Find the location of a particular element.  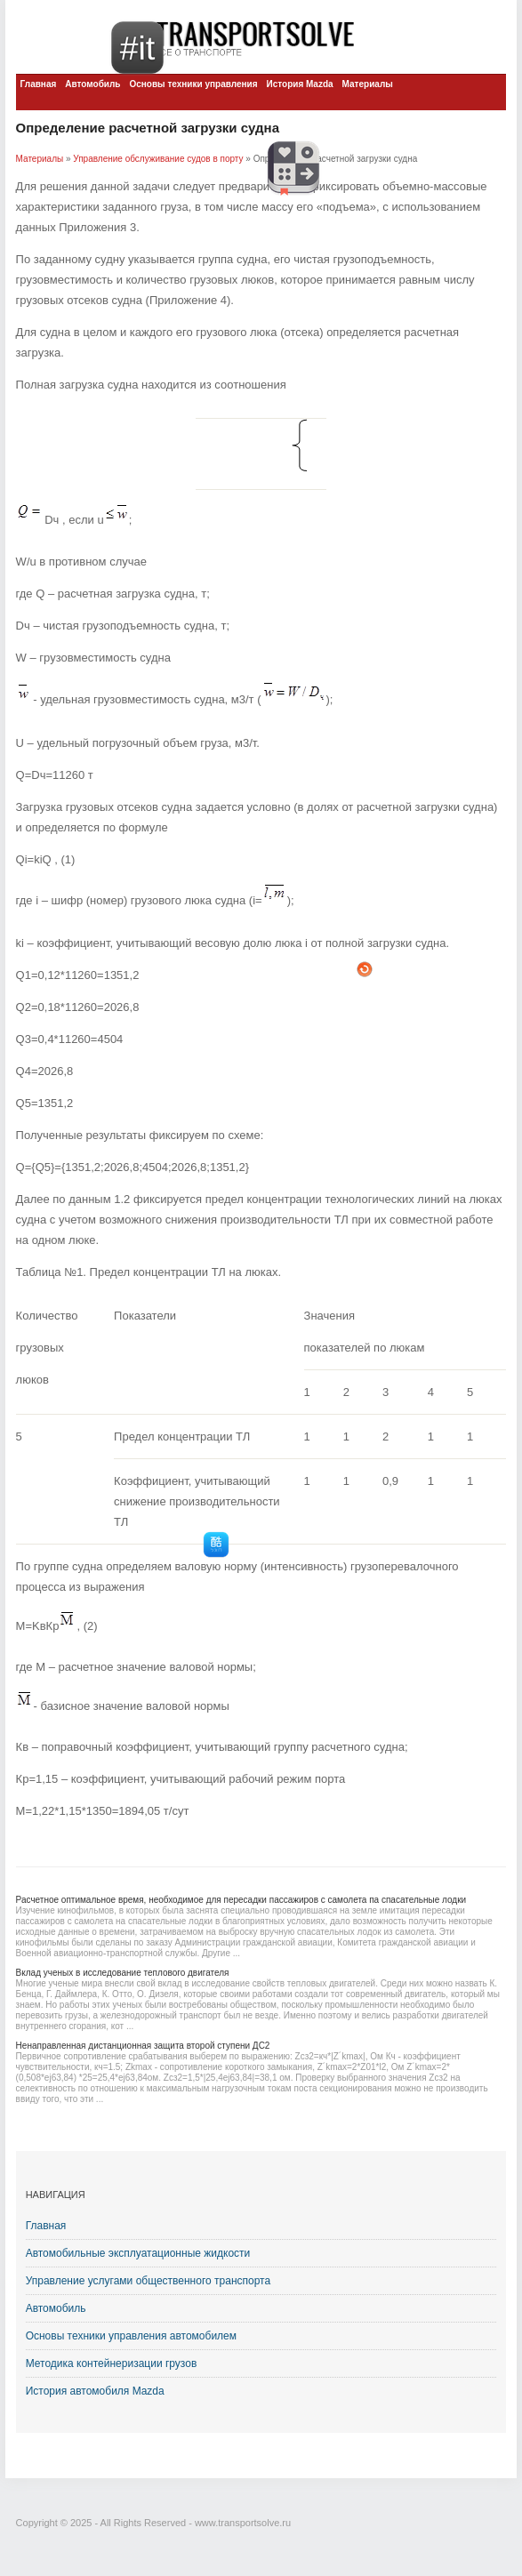

open hashit, a file hashing utility app is located at coordinates (137, 47).